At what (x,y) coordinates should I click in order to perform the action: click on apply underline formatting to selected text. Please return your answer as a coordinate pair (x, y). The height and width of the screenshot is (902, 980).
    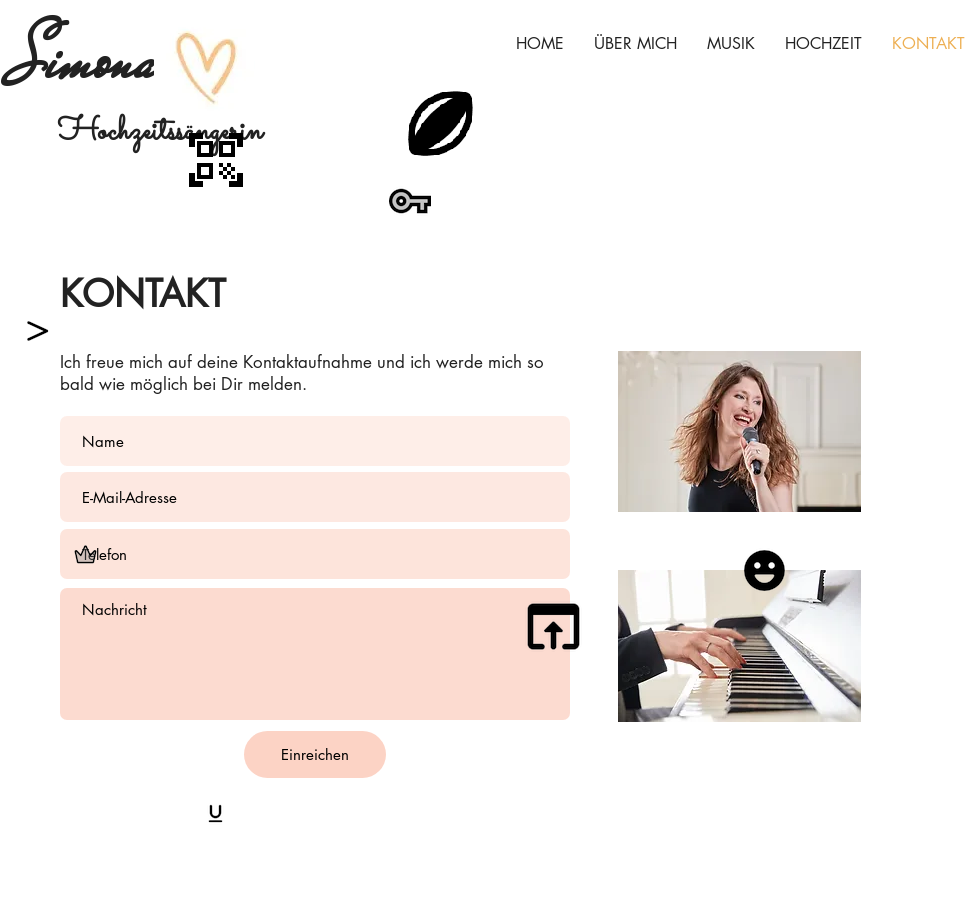
    Looking at the image, I should click on (215, 813).